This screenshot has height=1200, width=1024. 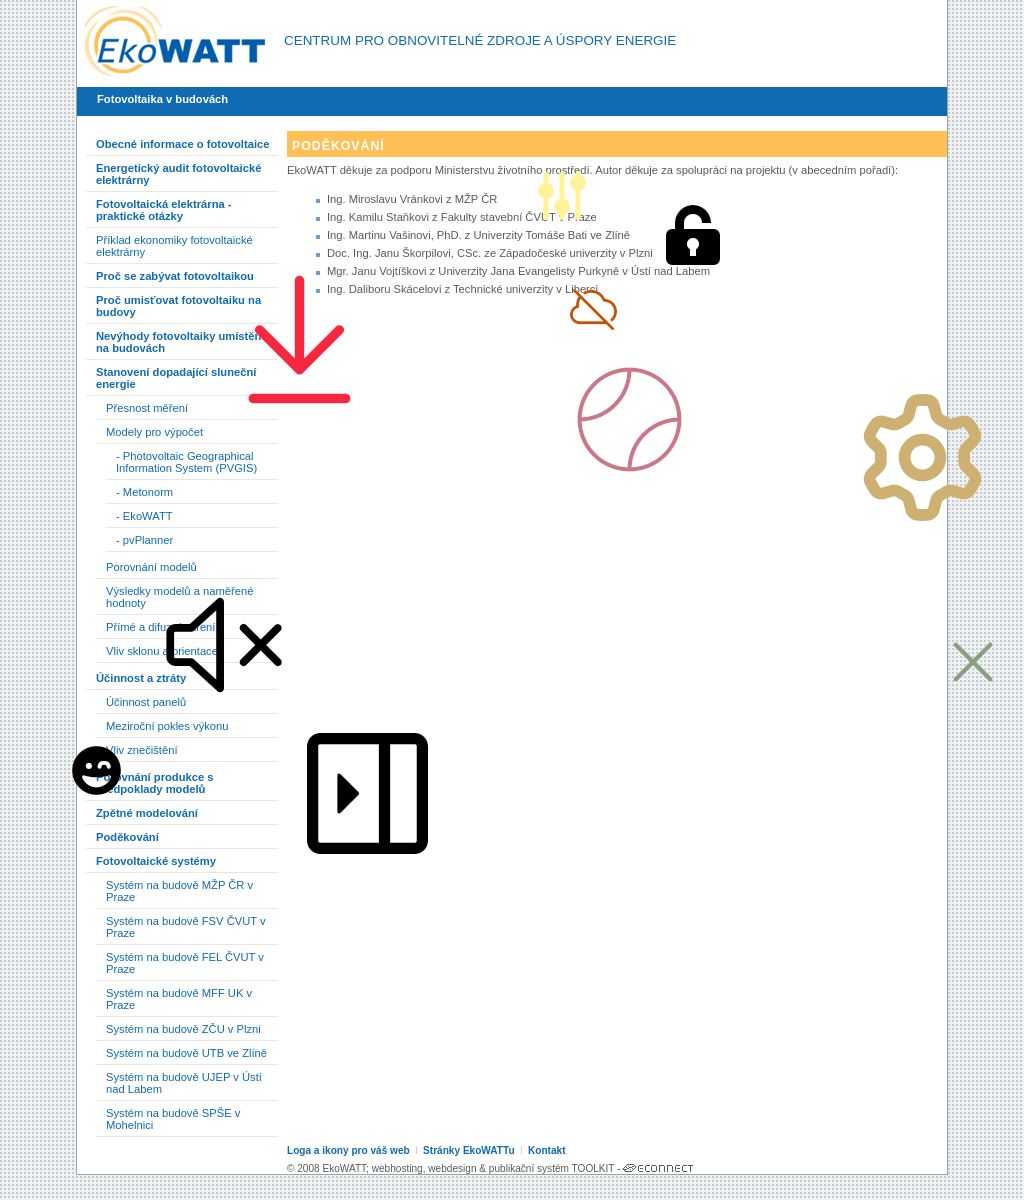 What do you see at coordinates (224, 645) in the screenshot?
I see `mute audio or sound` at bounding box center [224, 645].